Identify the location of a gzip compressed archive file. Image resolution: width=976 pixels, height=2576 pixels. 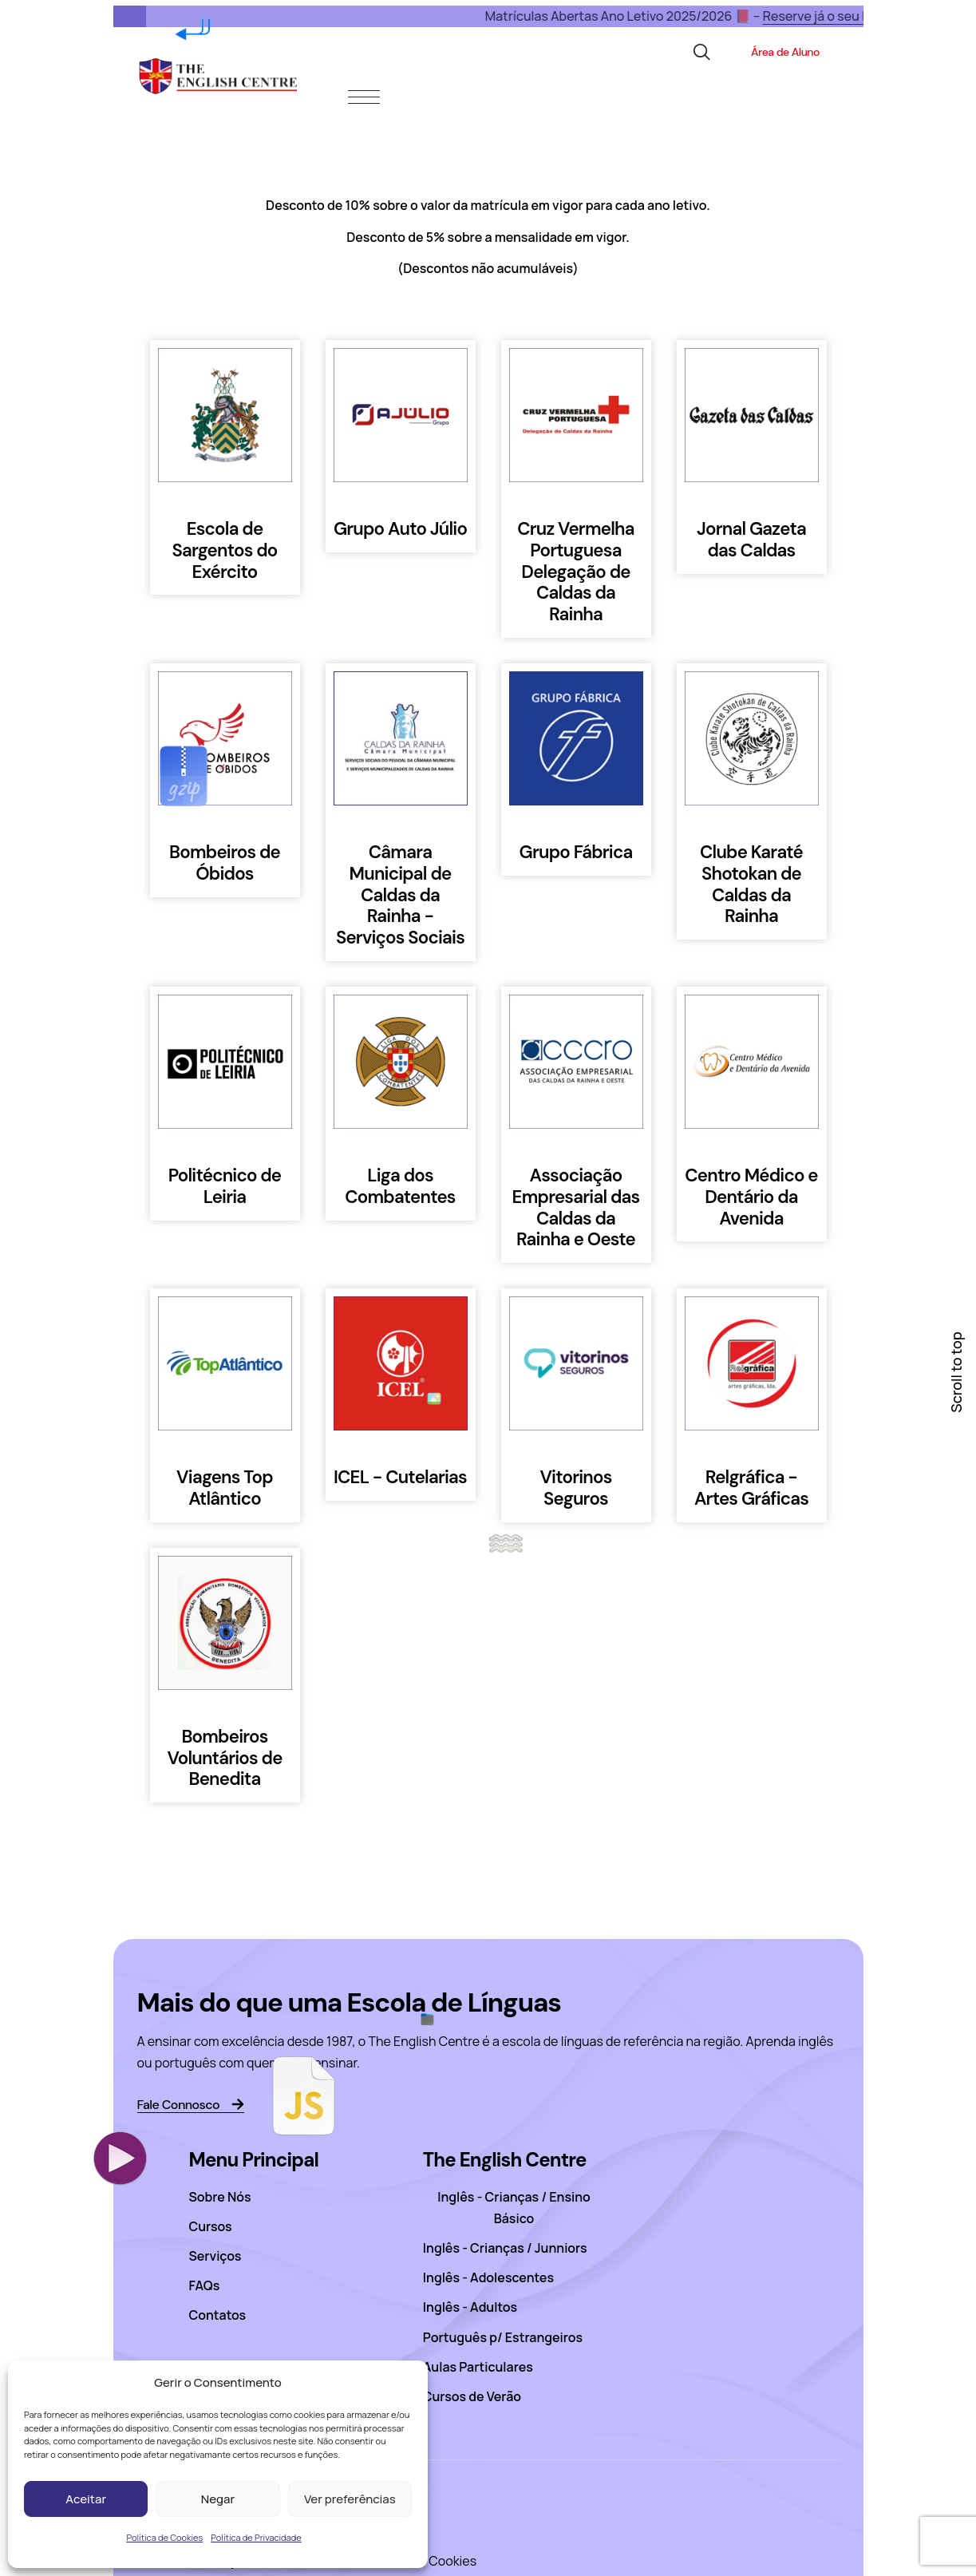
(184, 776).